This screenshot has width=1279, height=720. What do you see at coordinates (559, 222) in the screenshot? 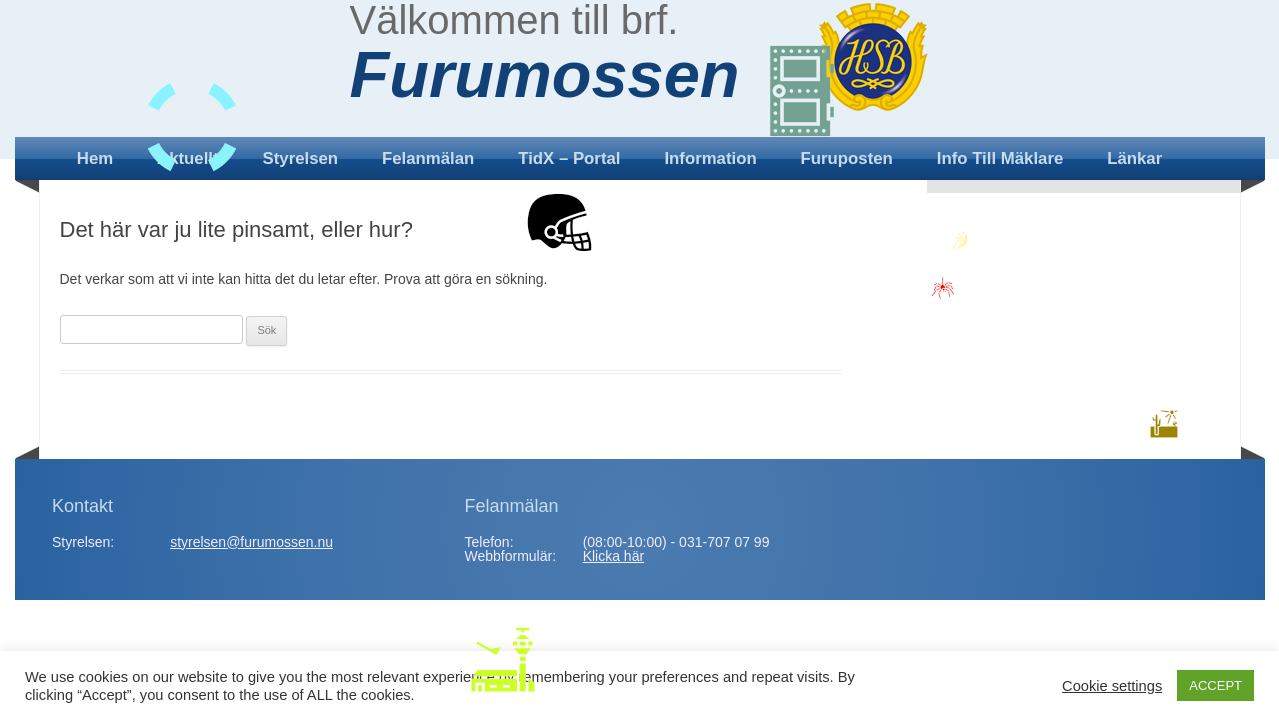
I see `access american football content or games` at bounding box center [559, 222].